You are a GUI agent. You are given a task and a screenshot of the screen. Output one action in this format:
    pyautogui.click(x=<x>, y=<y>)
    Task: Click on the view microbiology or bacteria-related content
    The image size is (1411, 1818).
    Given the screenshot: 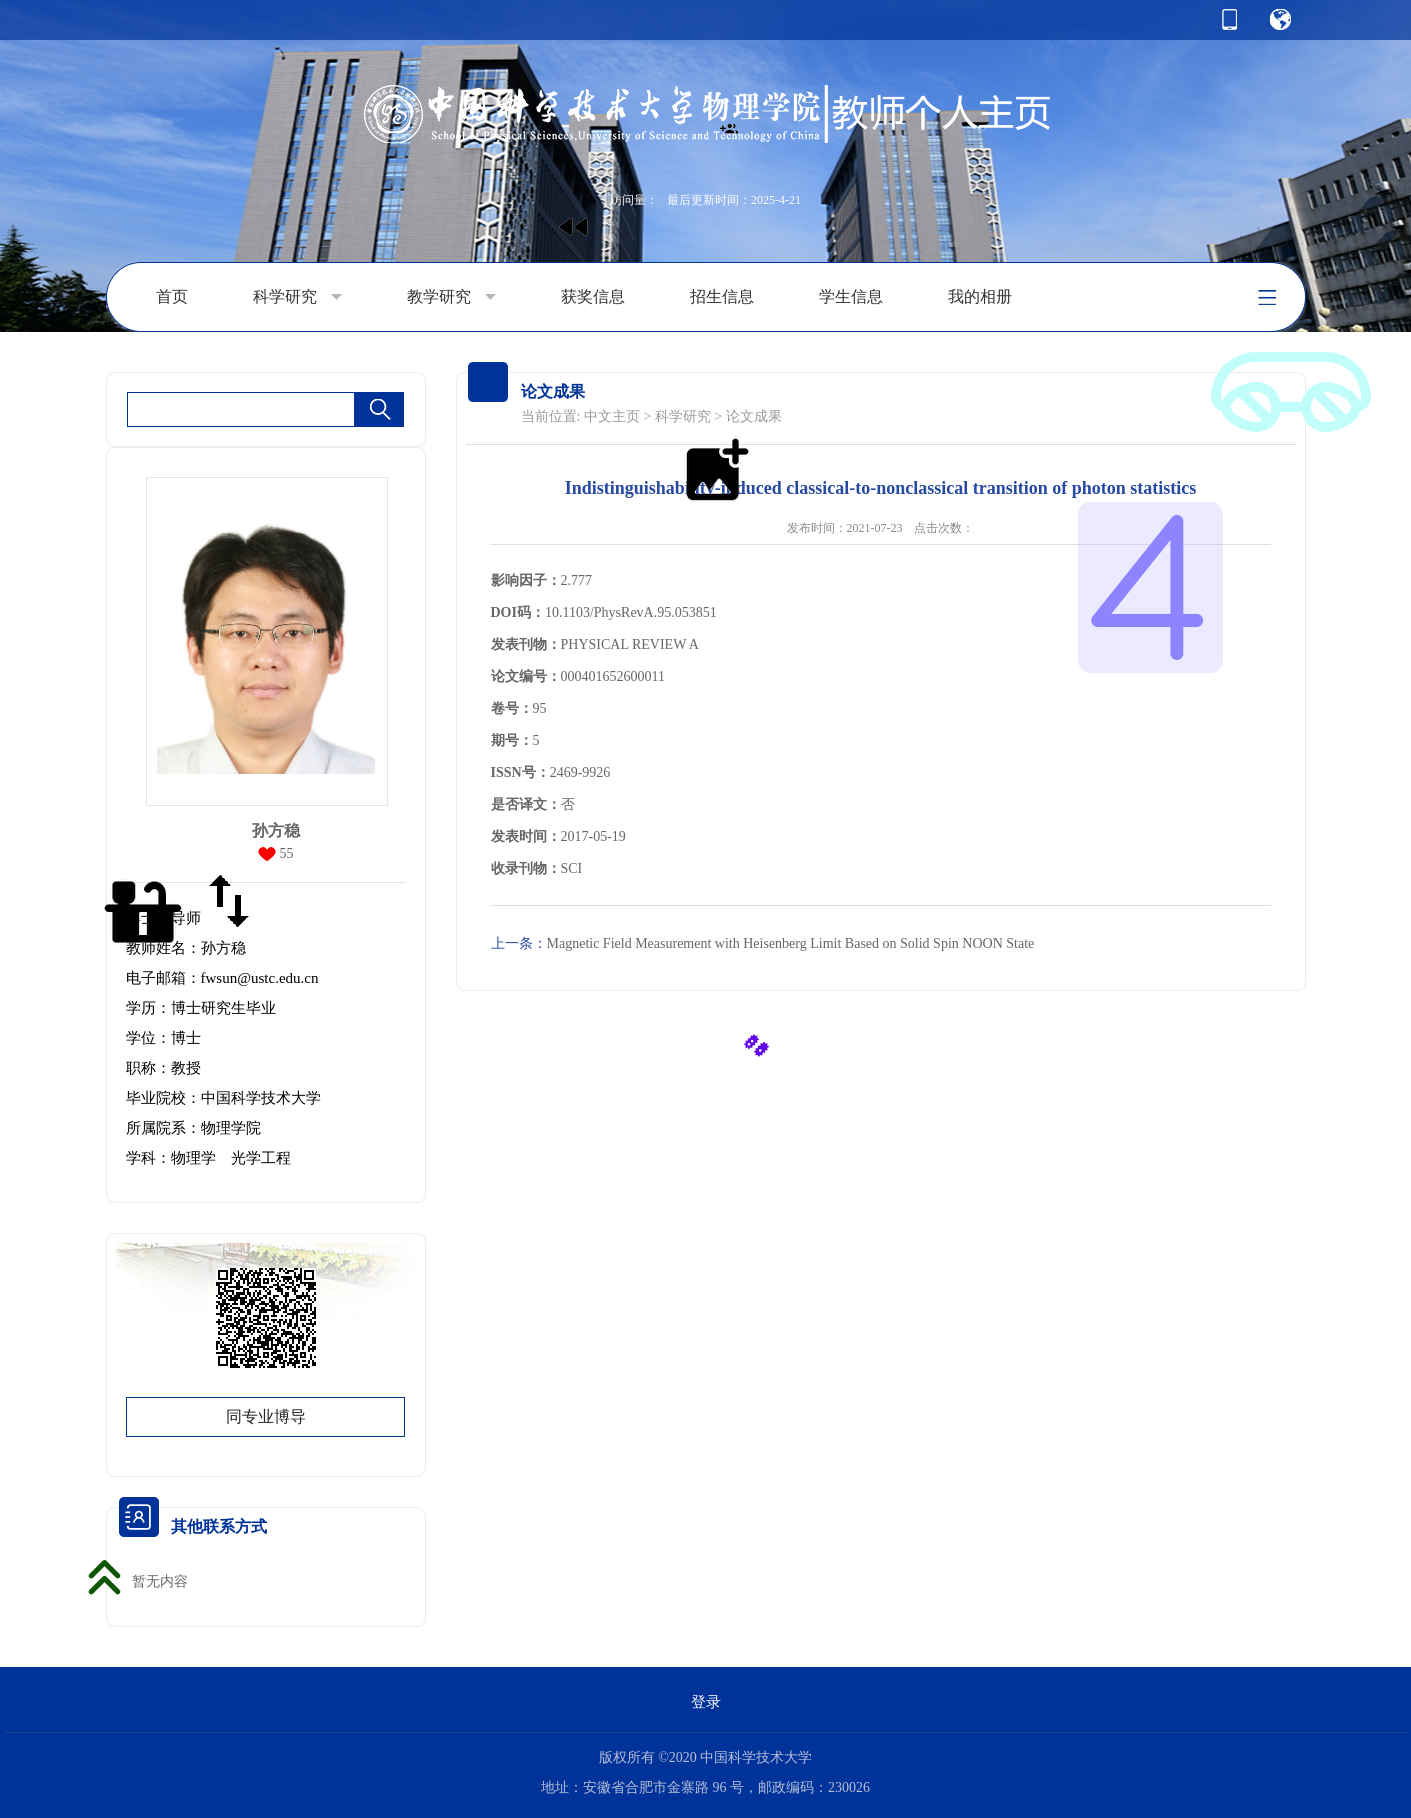 What is the action you would take?
    pyautogui.click(x=756, y=1045)
    